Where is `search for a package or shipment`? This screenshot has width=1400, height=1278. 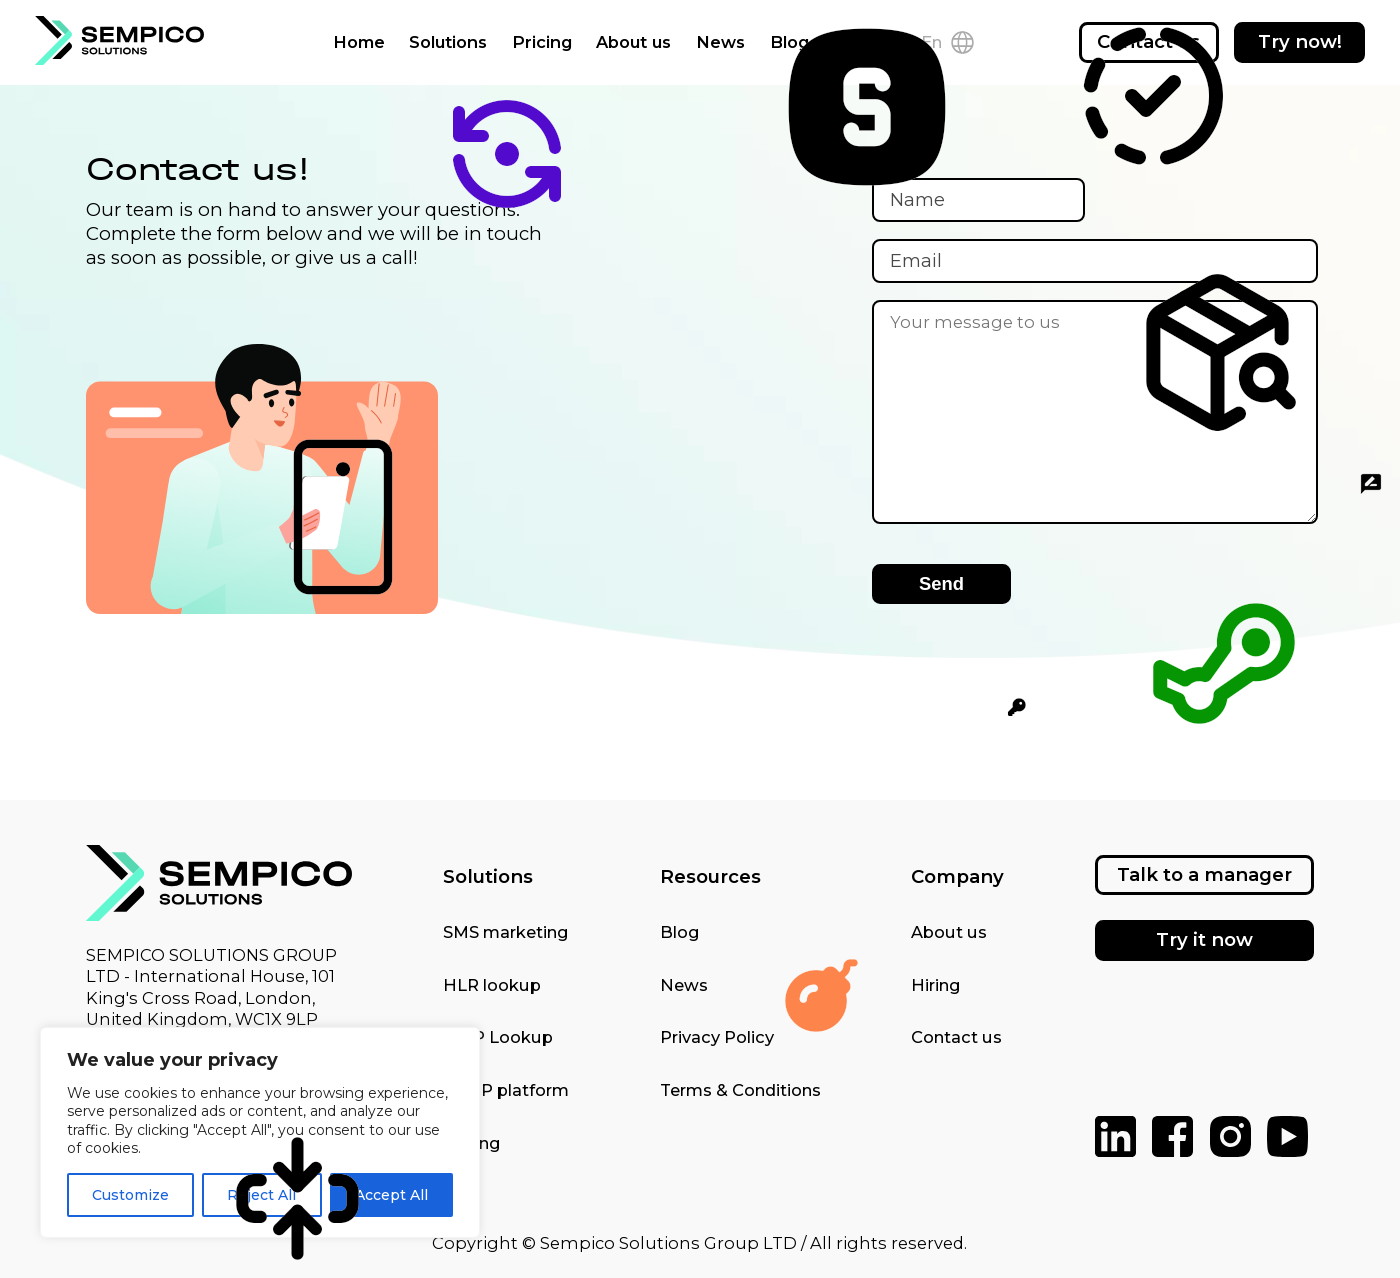 search for a package or shipment is located at coordinates (1217, 352).